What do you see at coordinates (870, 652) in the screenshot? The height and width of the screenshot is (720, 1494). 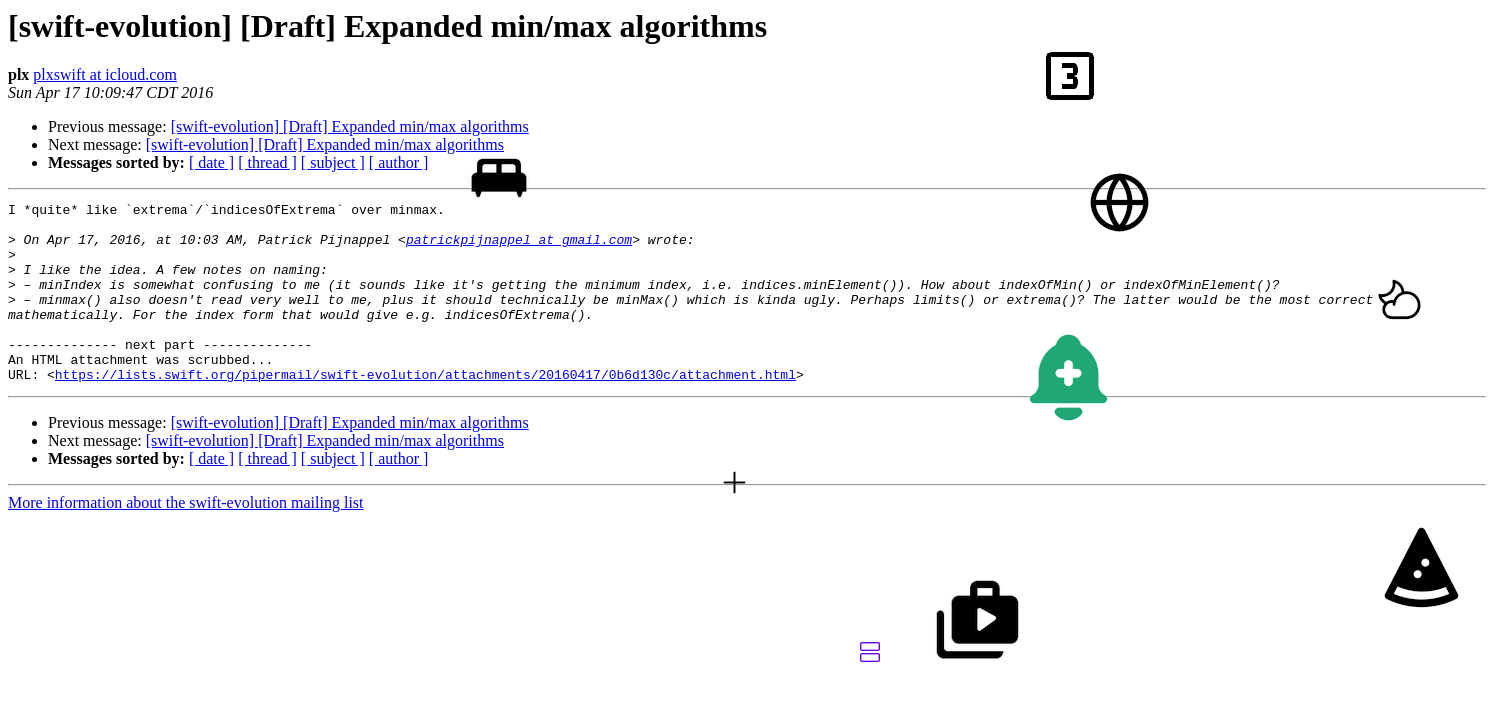 I see `switch to row view layout` at bounding box center [870, 652].